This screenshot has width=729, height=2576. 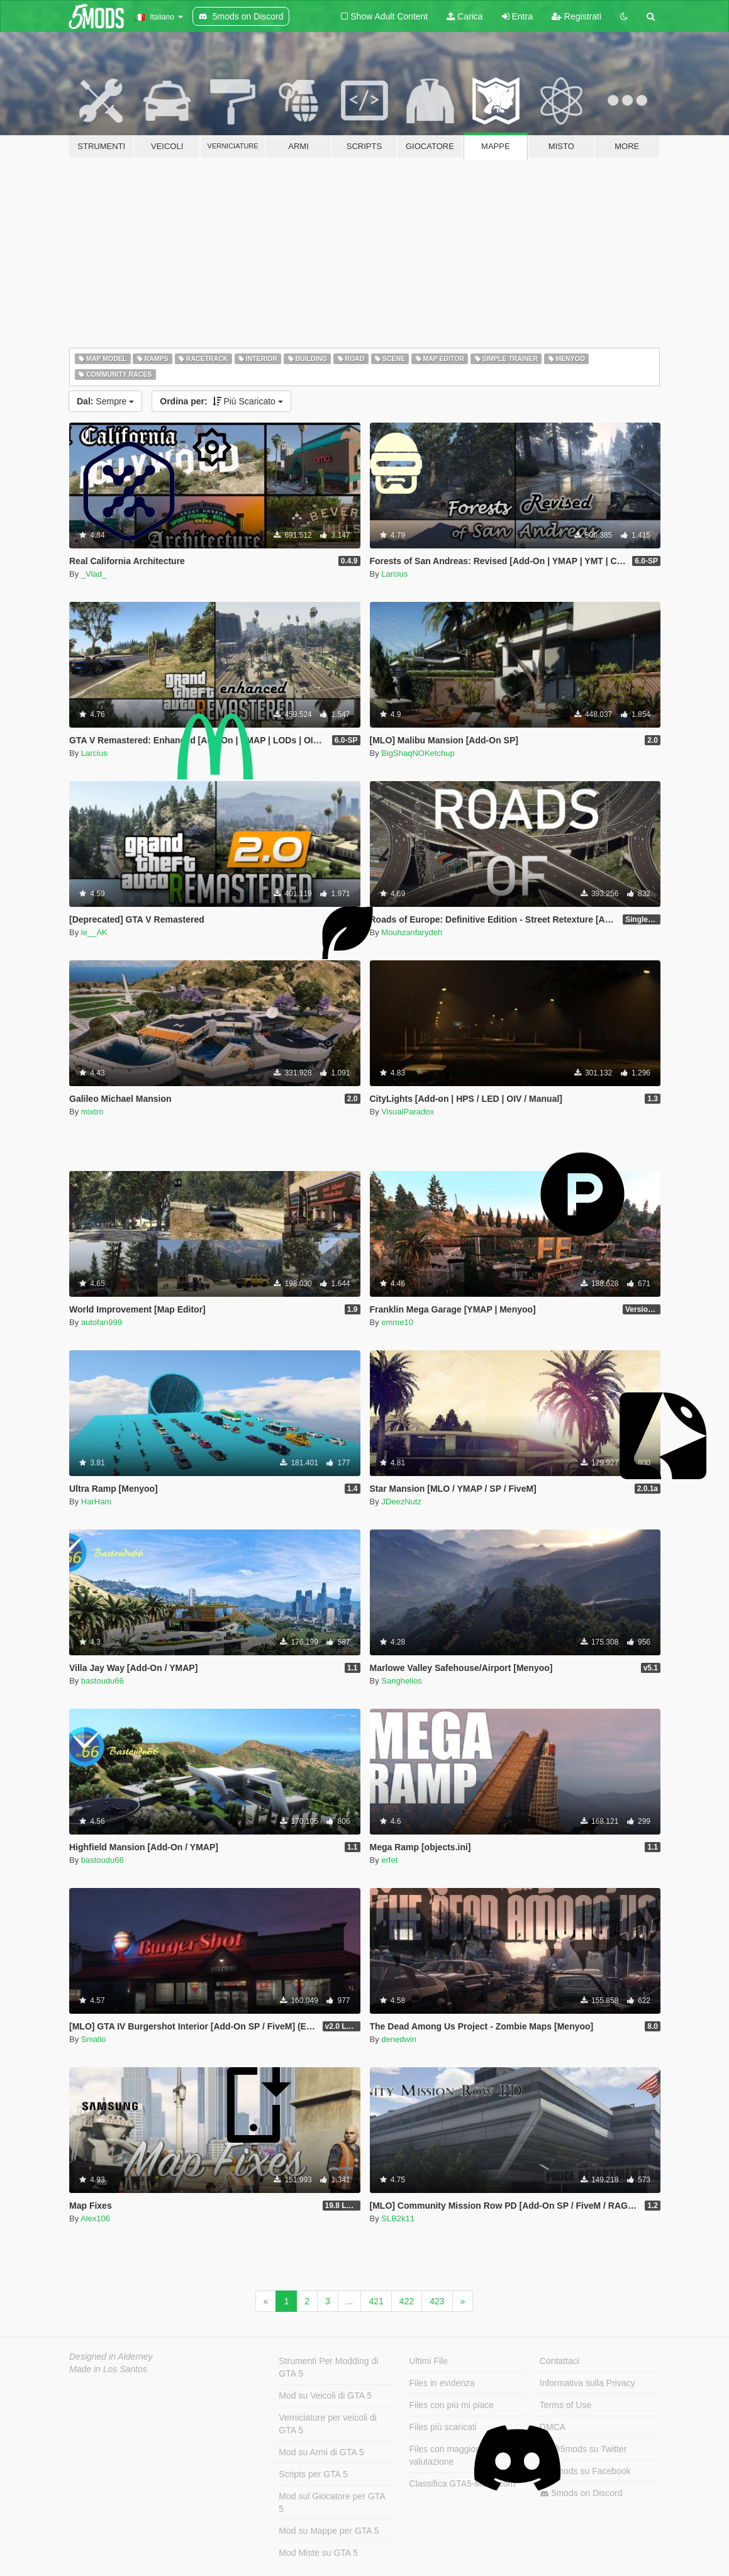 What do you see at coordinates (110, 2106) in the screenshot?
I see `Samsung brand logo` at bounding box center [110, 2106].